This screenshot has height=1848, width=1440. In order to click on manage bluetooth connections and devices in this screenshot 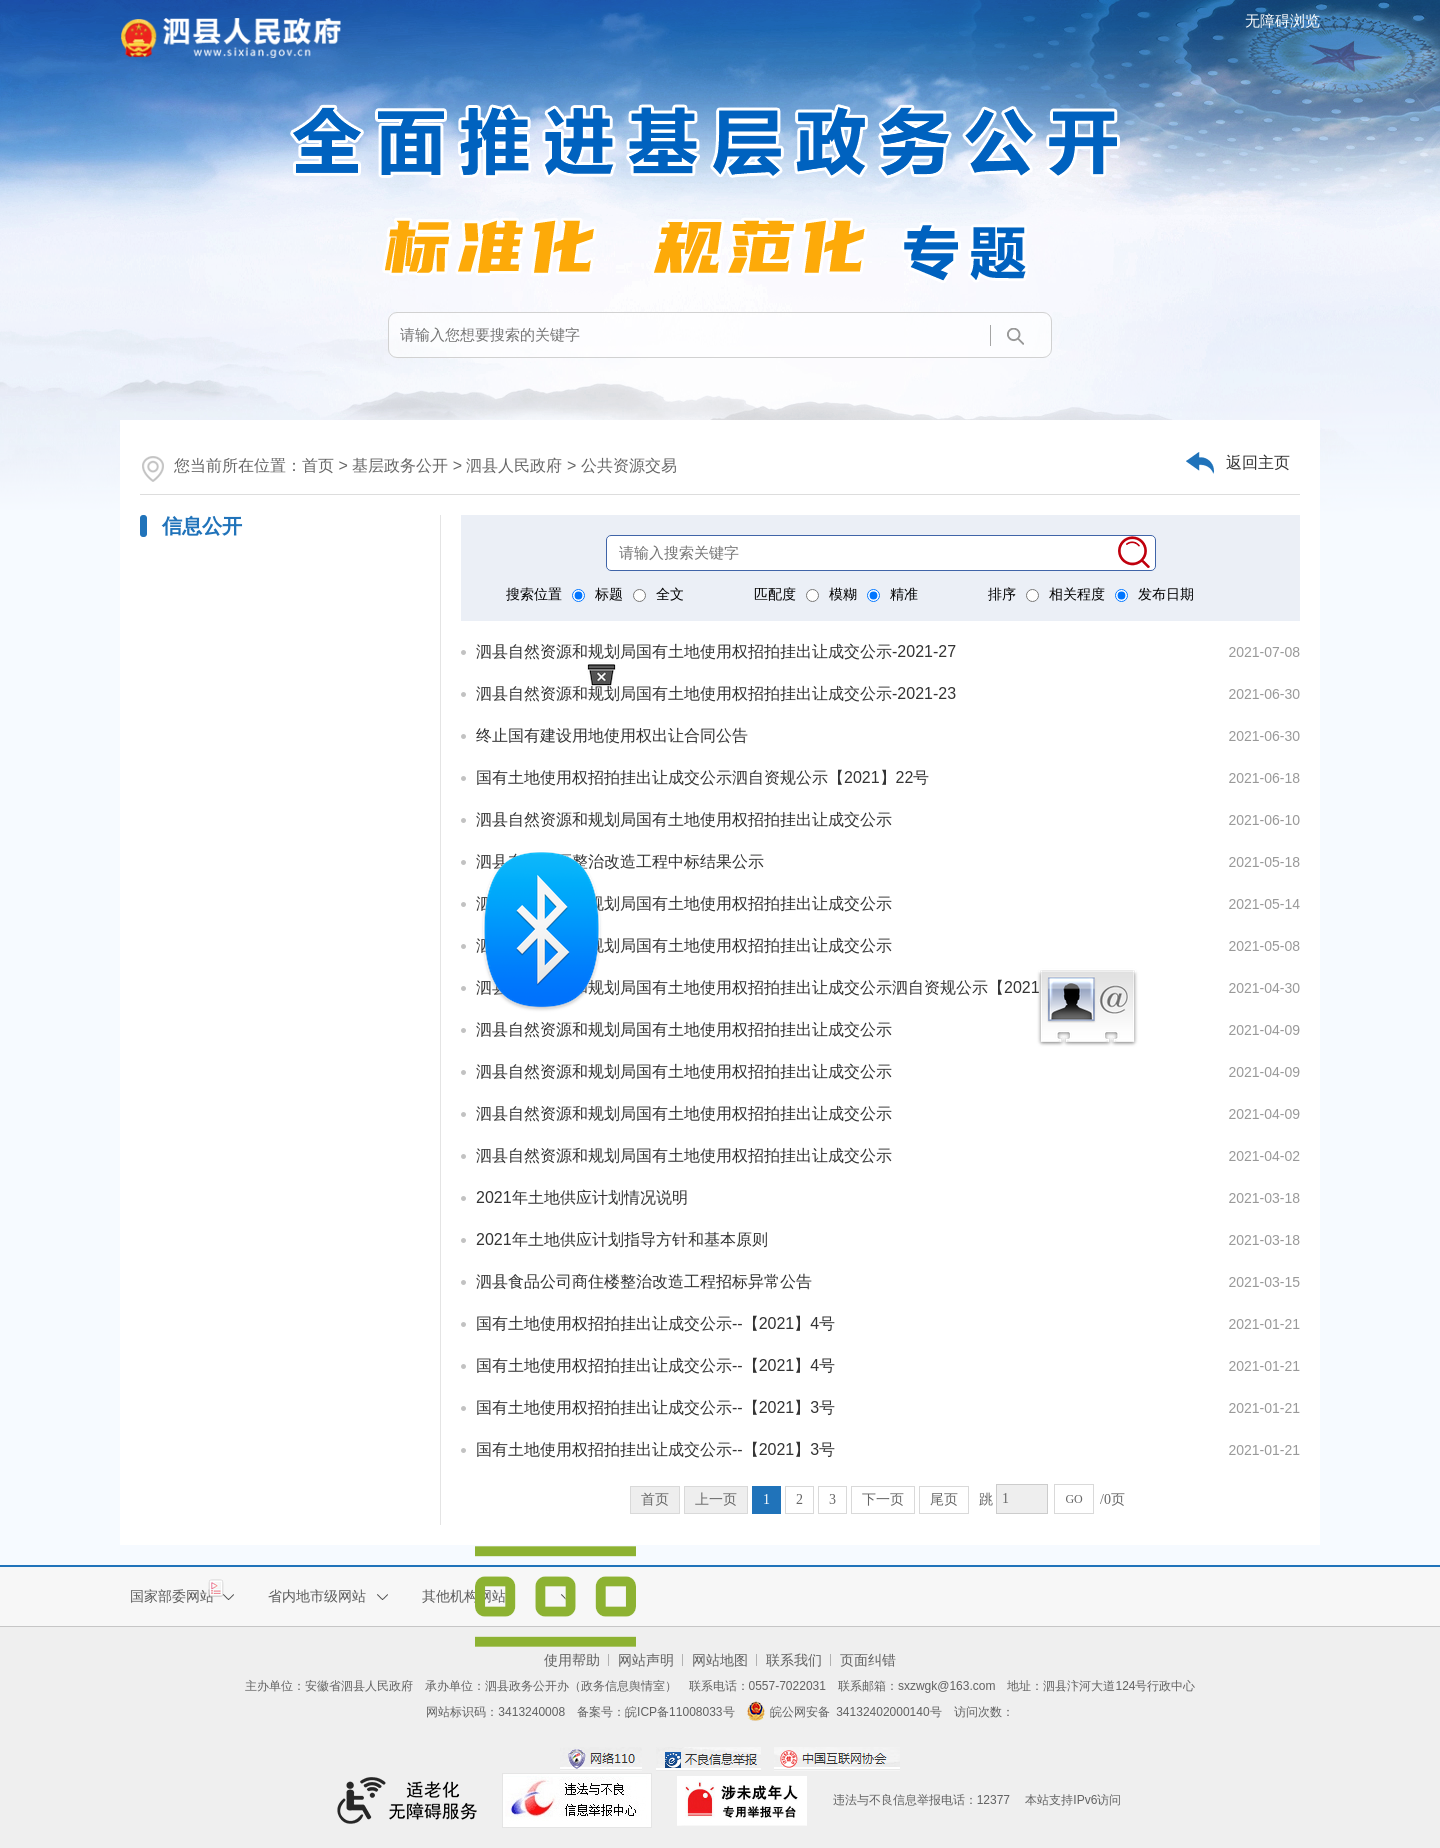, I will do `click(543, 929)`.